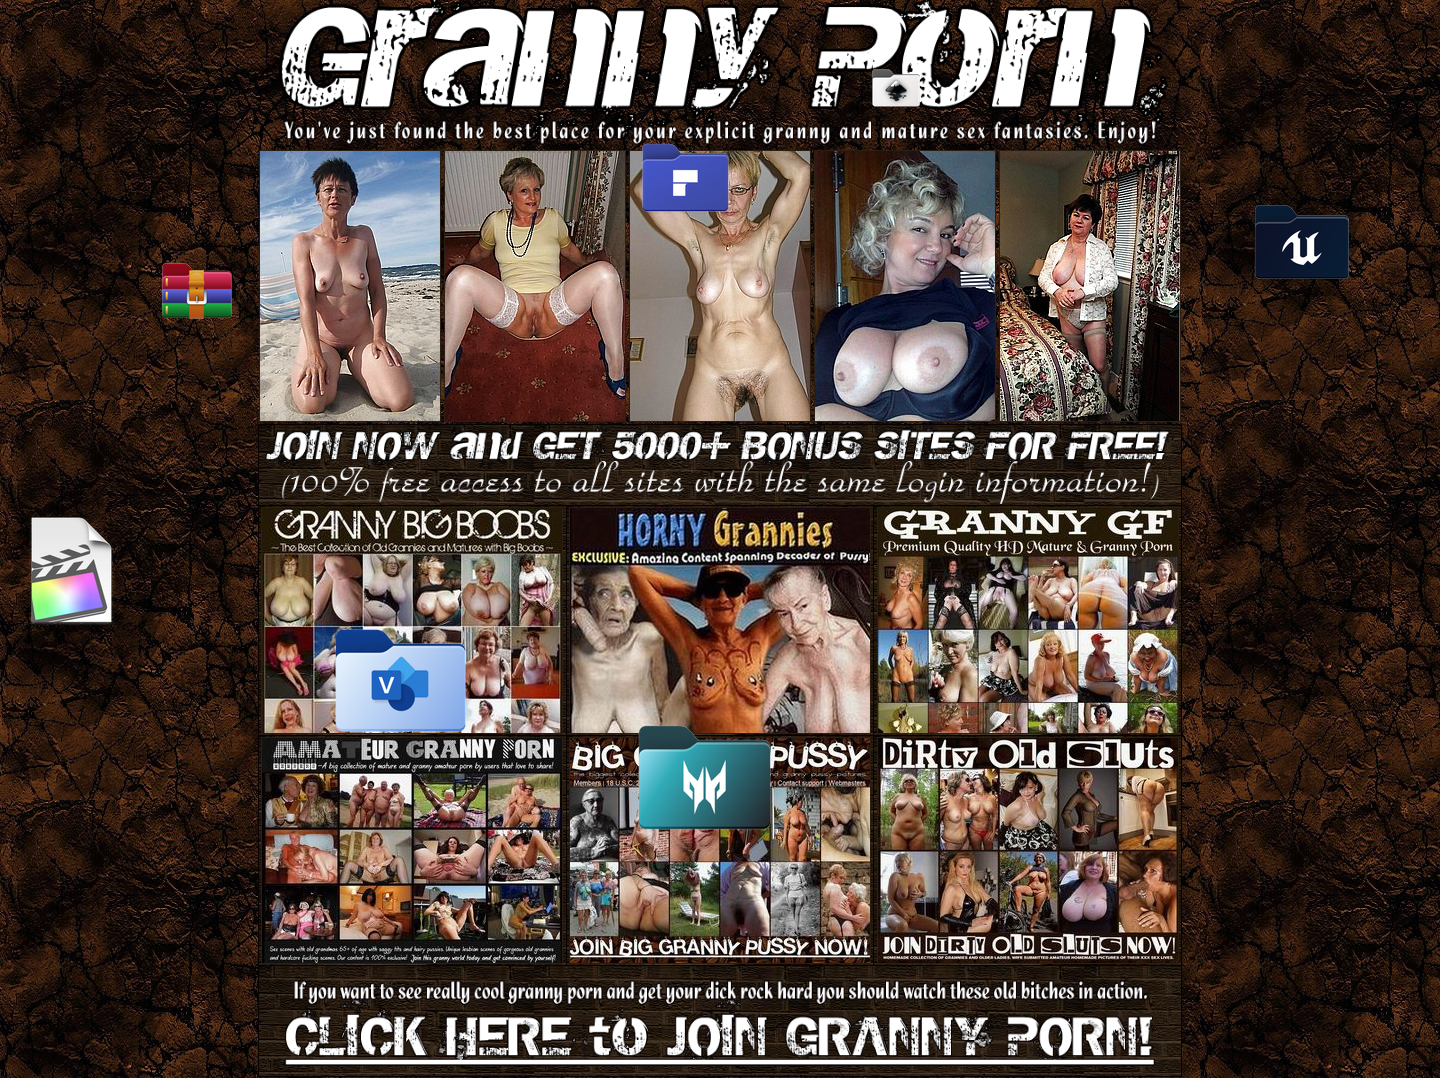 This screenshot has width=1440, height=1078. I want to click on folder containing Unreal Engine project files, so click(1301, 244).